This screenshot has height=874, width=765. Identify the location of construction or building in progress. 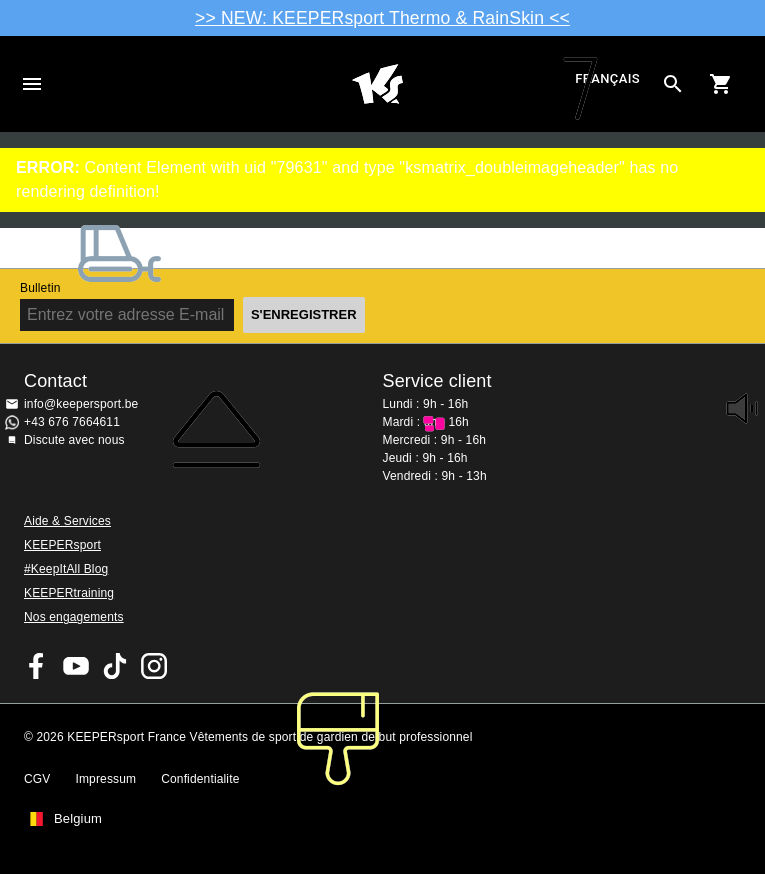
(119, 253).